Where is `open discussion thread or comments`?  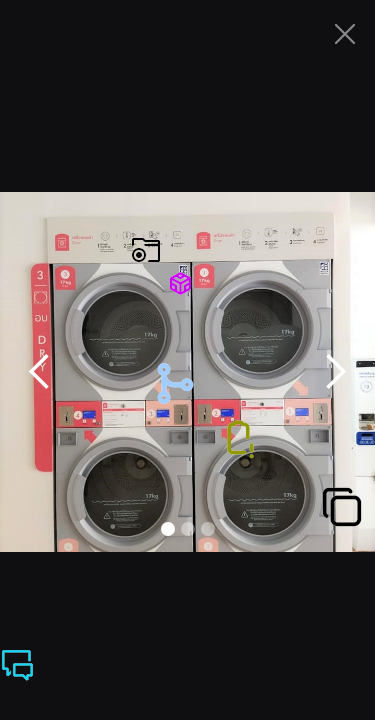
open discussion thread or comments is located at coordinates (17, 665).